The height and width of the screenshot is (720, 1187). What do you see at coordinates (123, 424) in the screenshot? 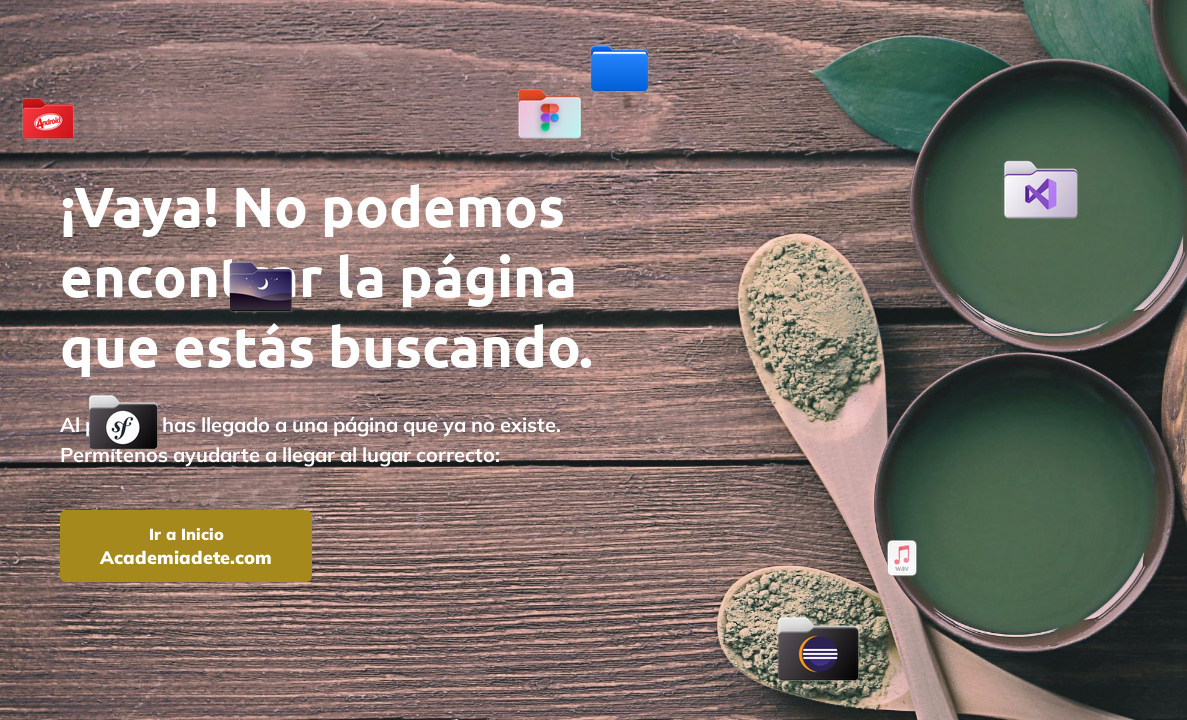
I see `open symfony project folder` at bounding box center [123, 424].